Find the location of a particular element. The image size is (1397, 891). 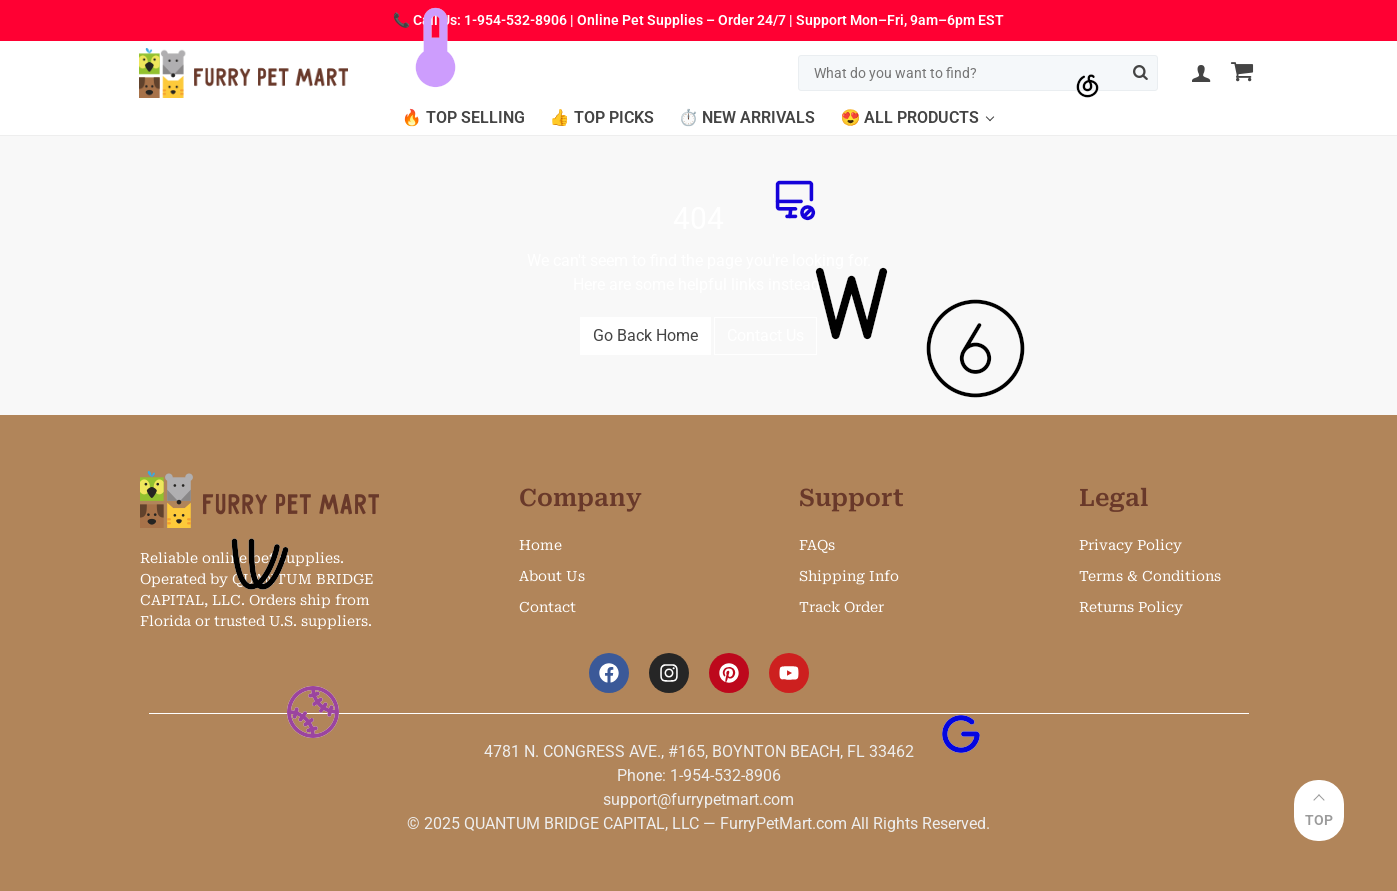

open windy weather app is located at coordinates (260, 564).